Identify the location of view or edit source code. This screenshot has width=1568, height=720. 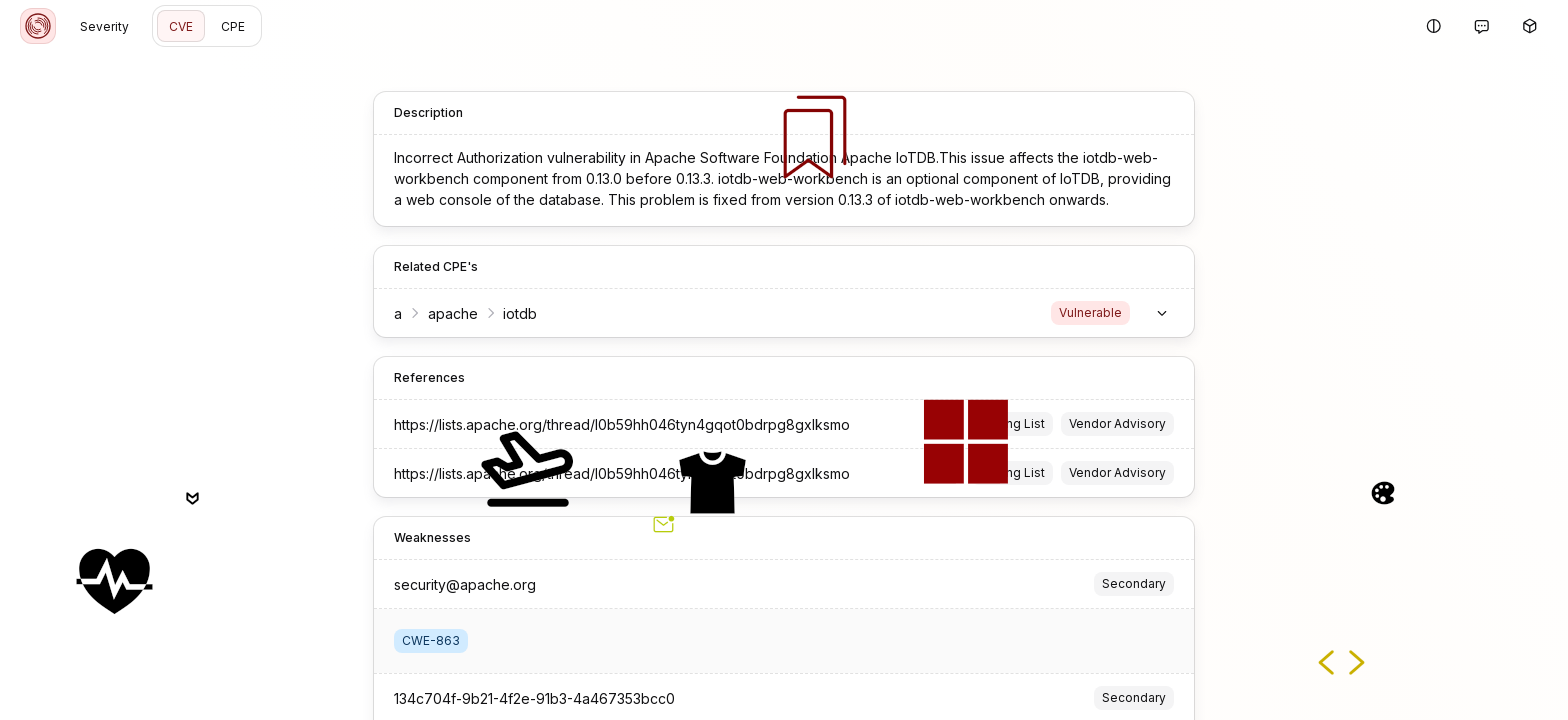
(1341, 662).